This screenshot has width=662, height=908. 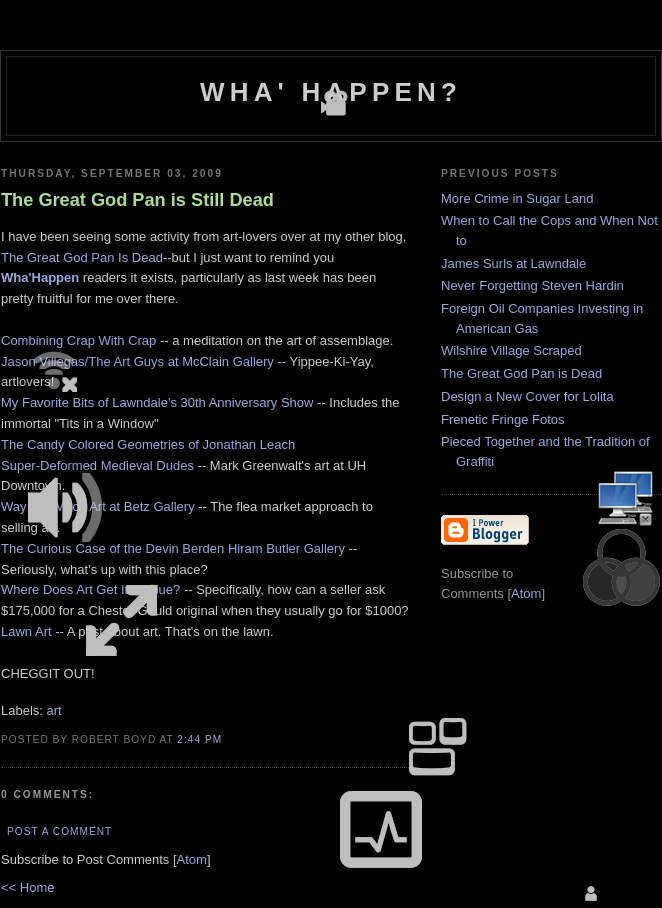 What do you see at coordinates (621, 567) in the screenshot?
I see `access color and display preferences` at bounding box center [621, 567].